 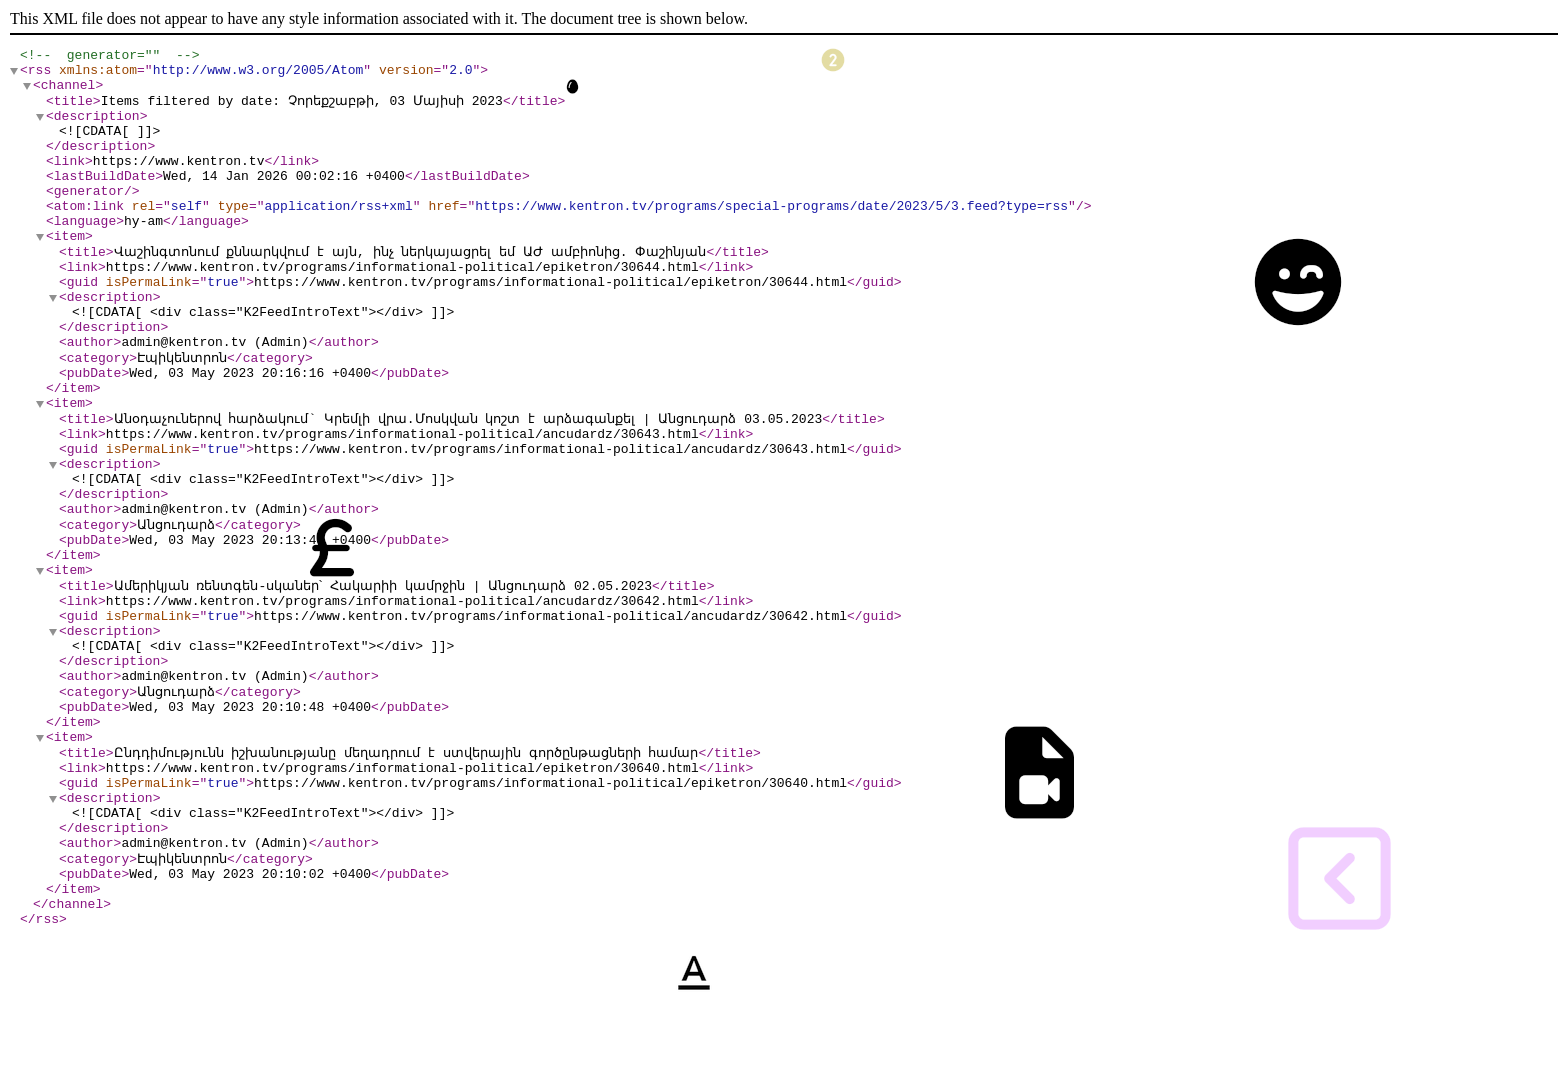 I want to click on go back to the previous screen, so click(x=1339, y=878).